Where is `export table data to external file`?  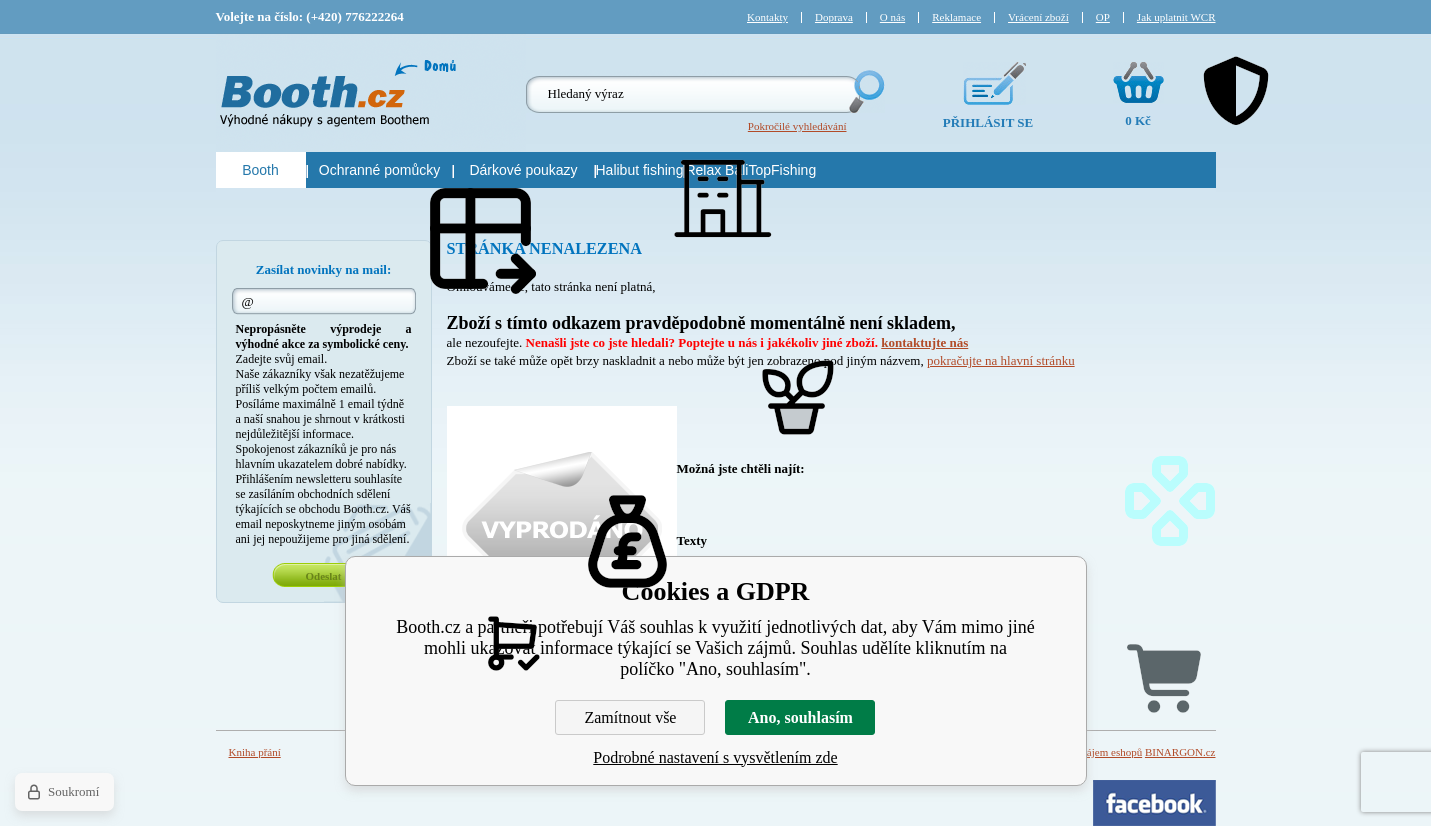
export table data to external file is located at coordinates (480, 238).